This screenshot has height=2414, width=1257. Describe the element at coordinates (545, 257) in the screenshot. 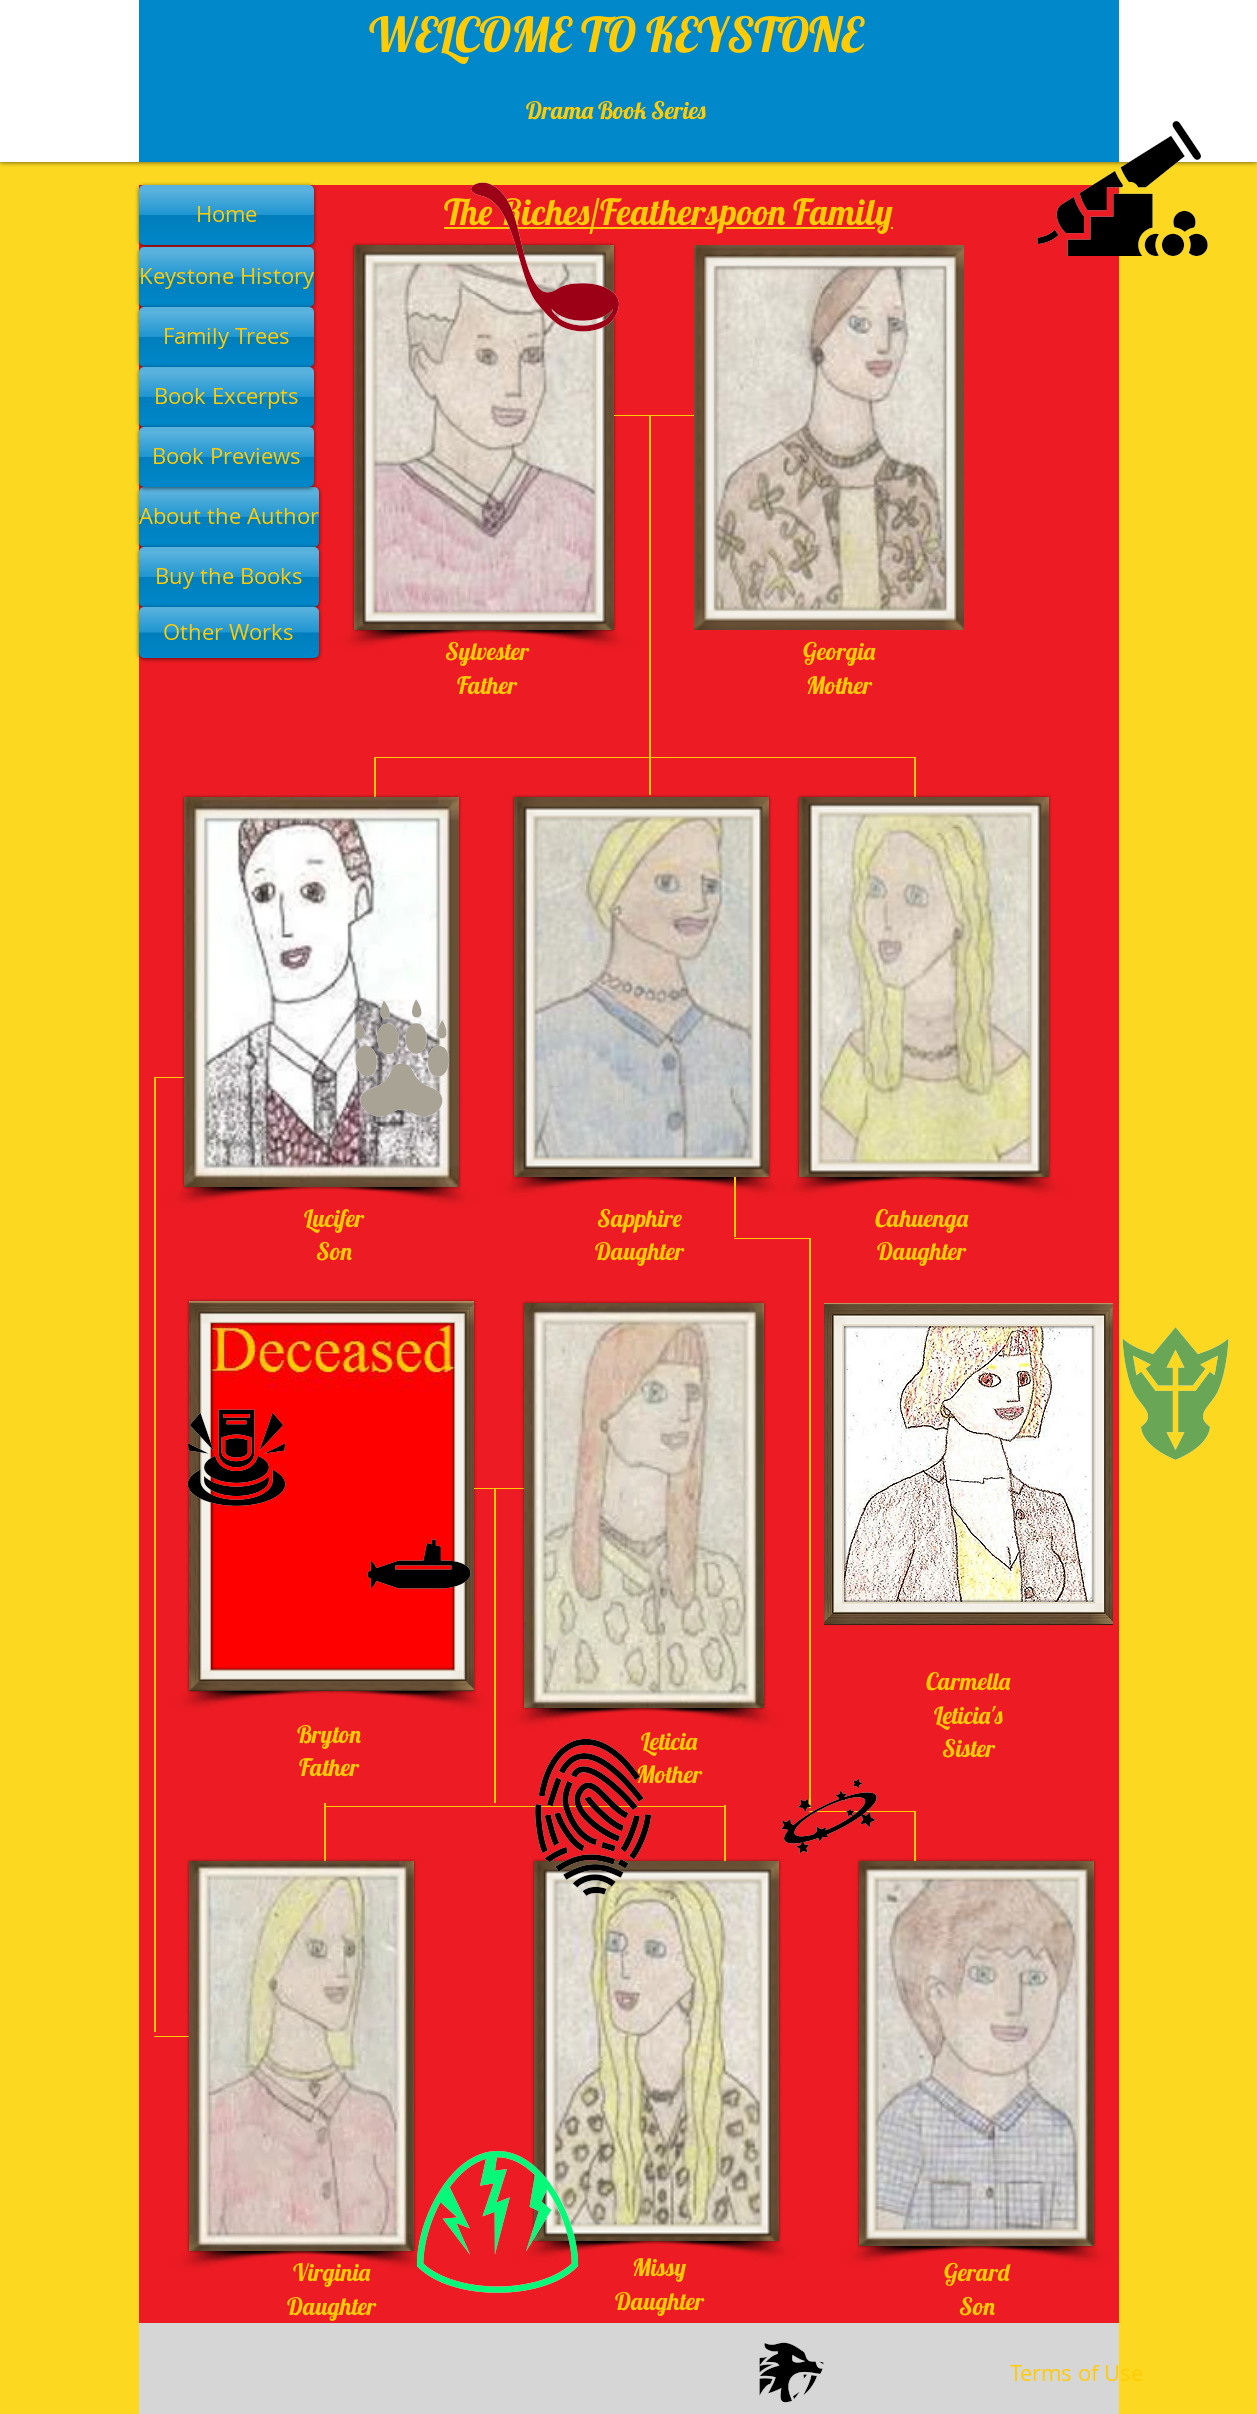

I see `select ladle tool in cooking game` at that location.